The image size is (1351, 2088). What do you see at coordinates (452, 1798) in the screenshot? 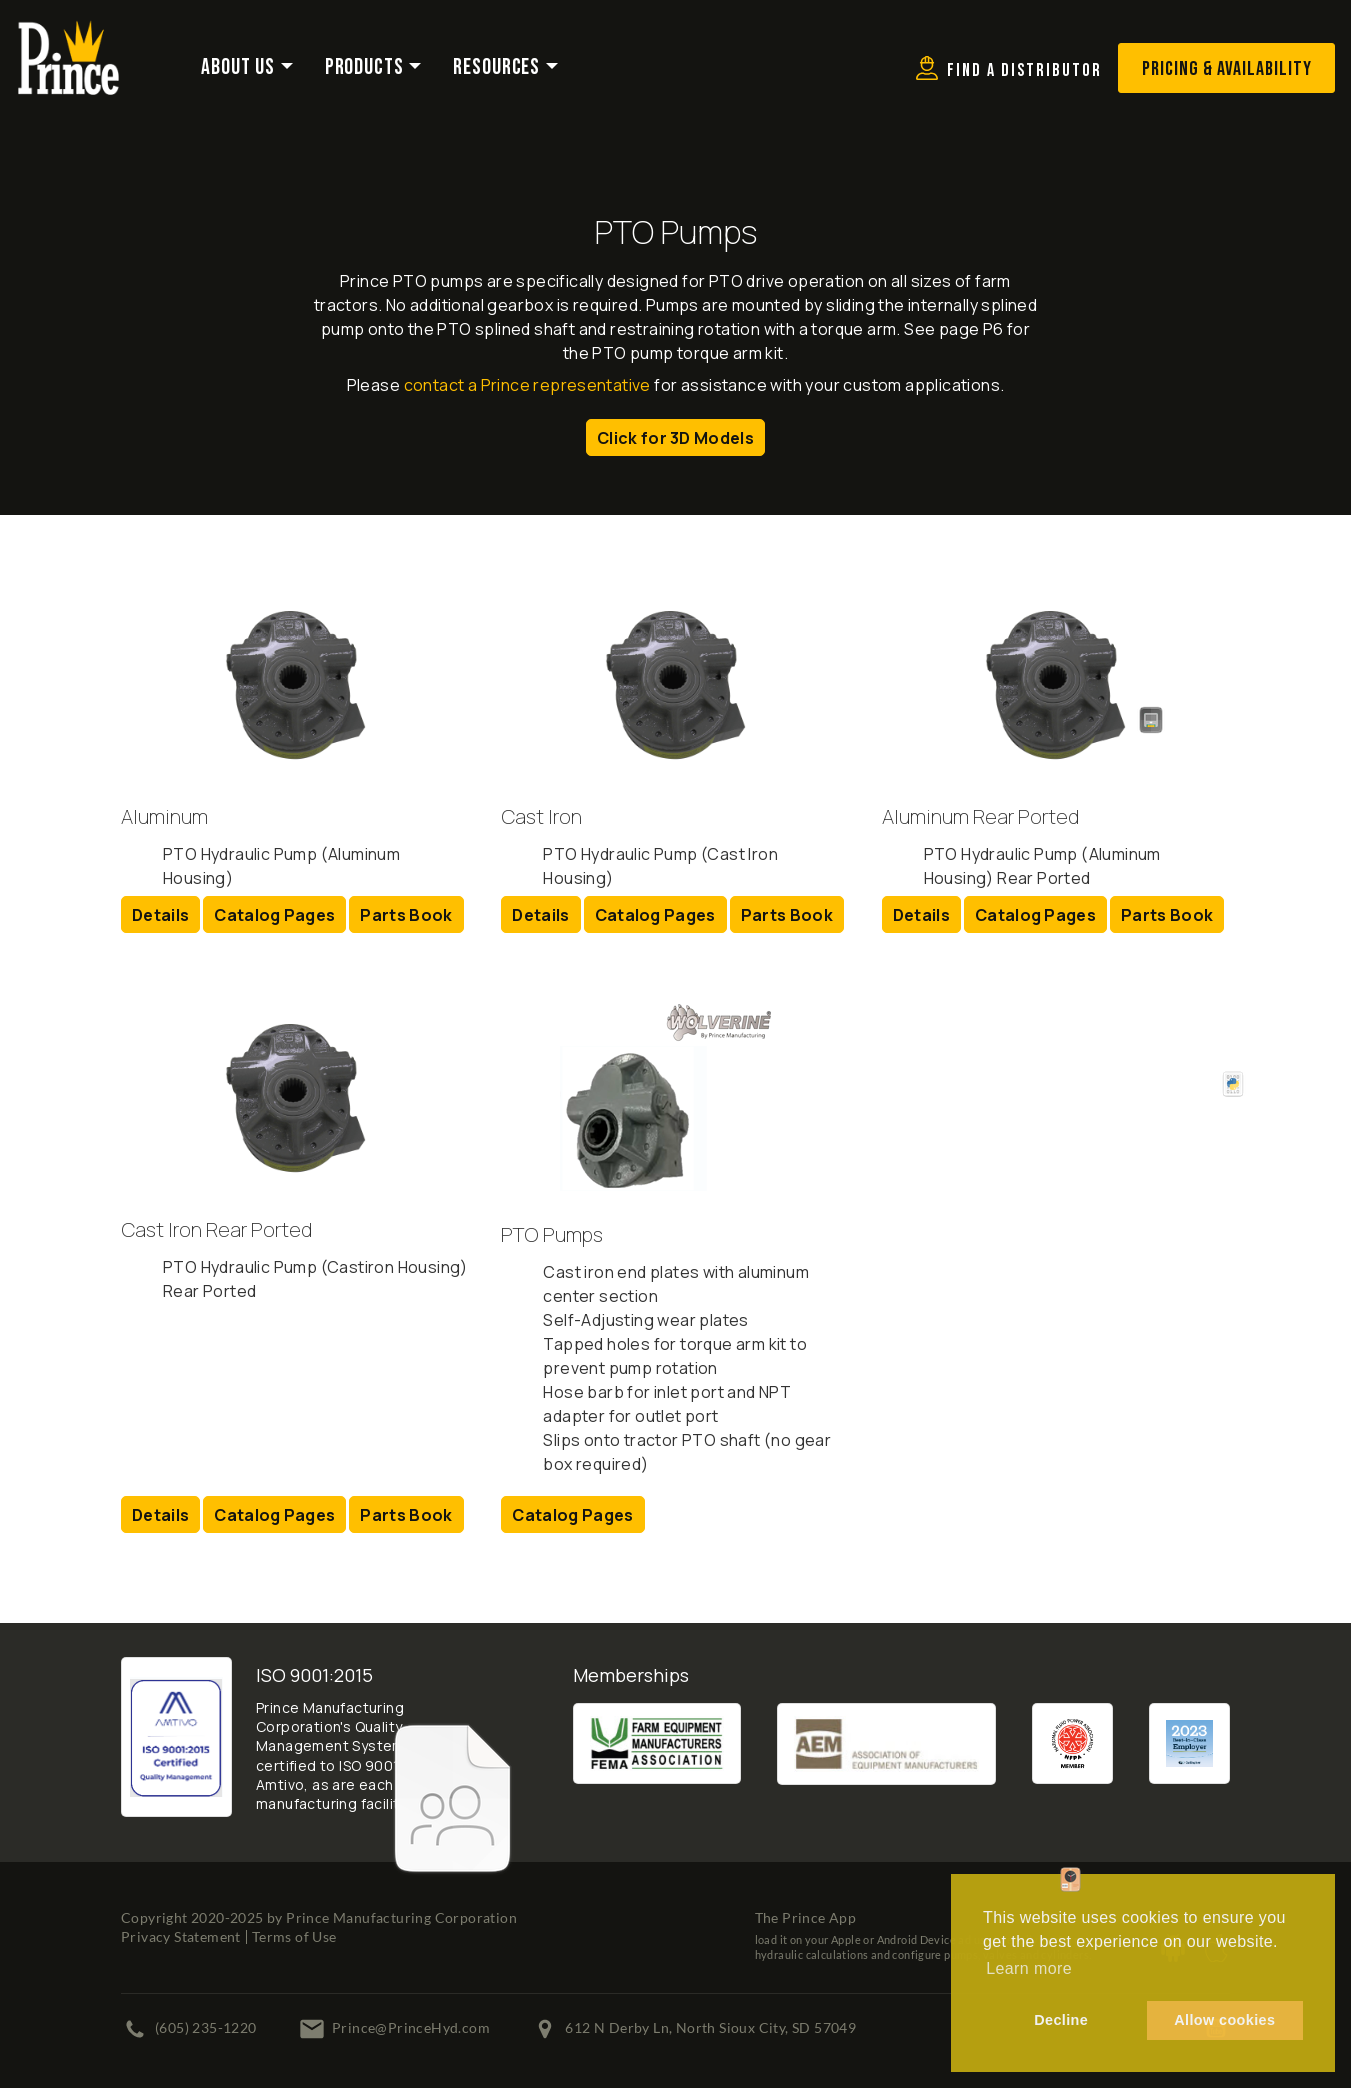
I see `indicates a file containing author or contributor information` at bounding box center [452, 1798].